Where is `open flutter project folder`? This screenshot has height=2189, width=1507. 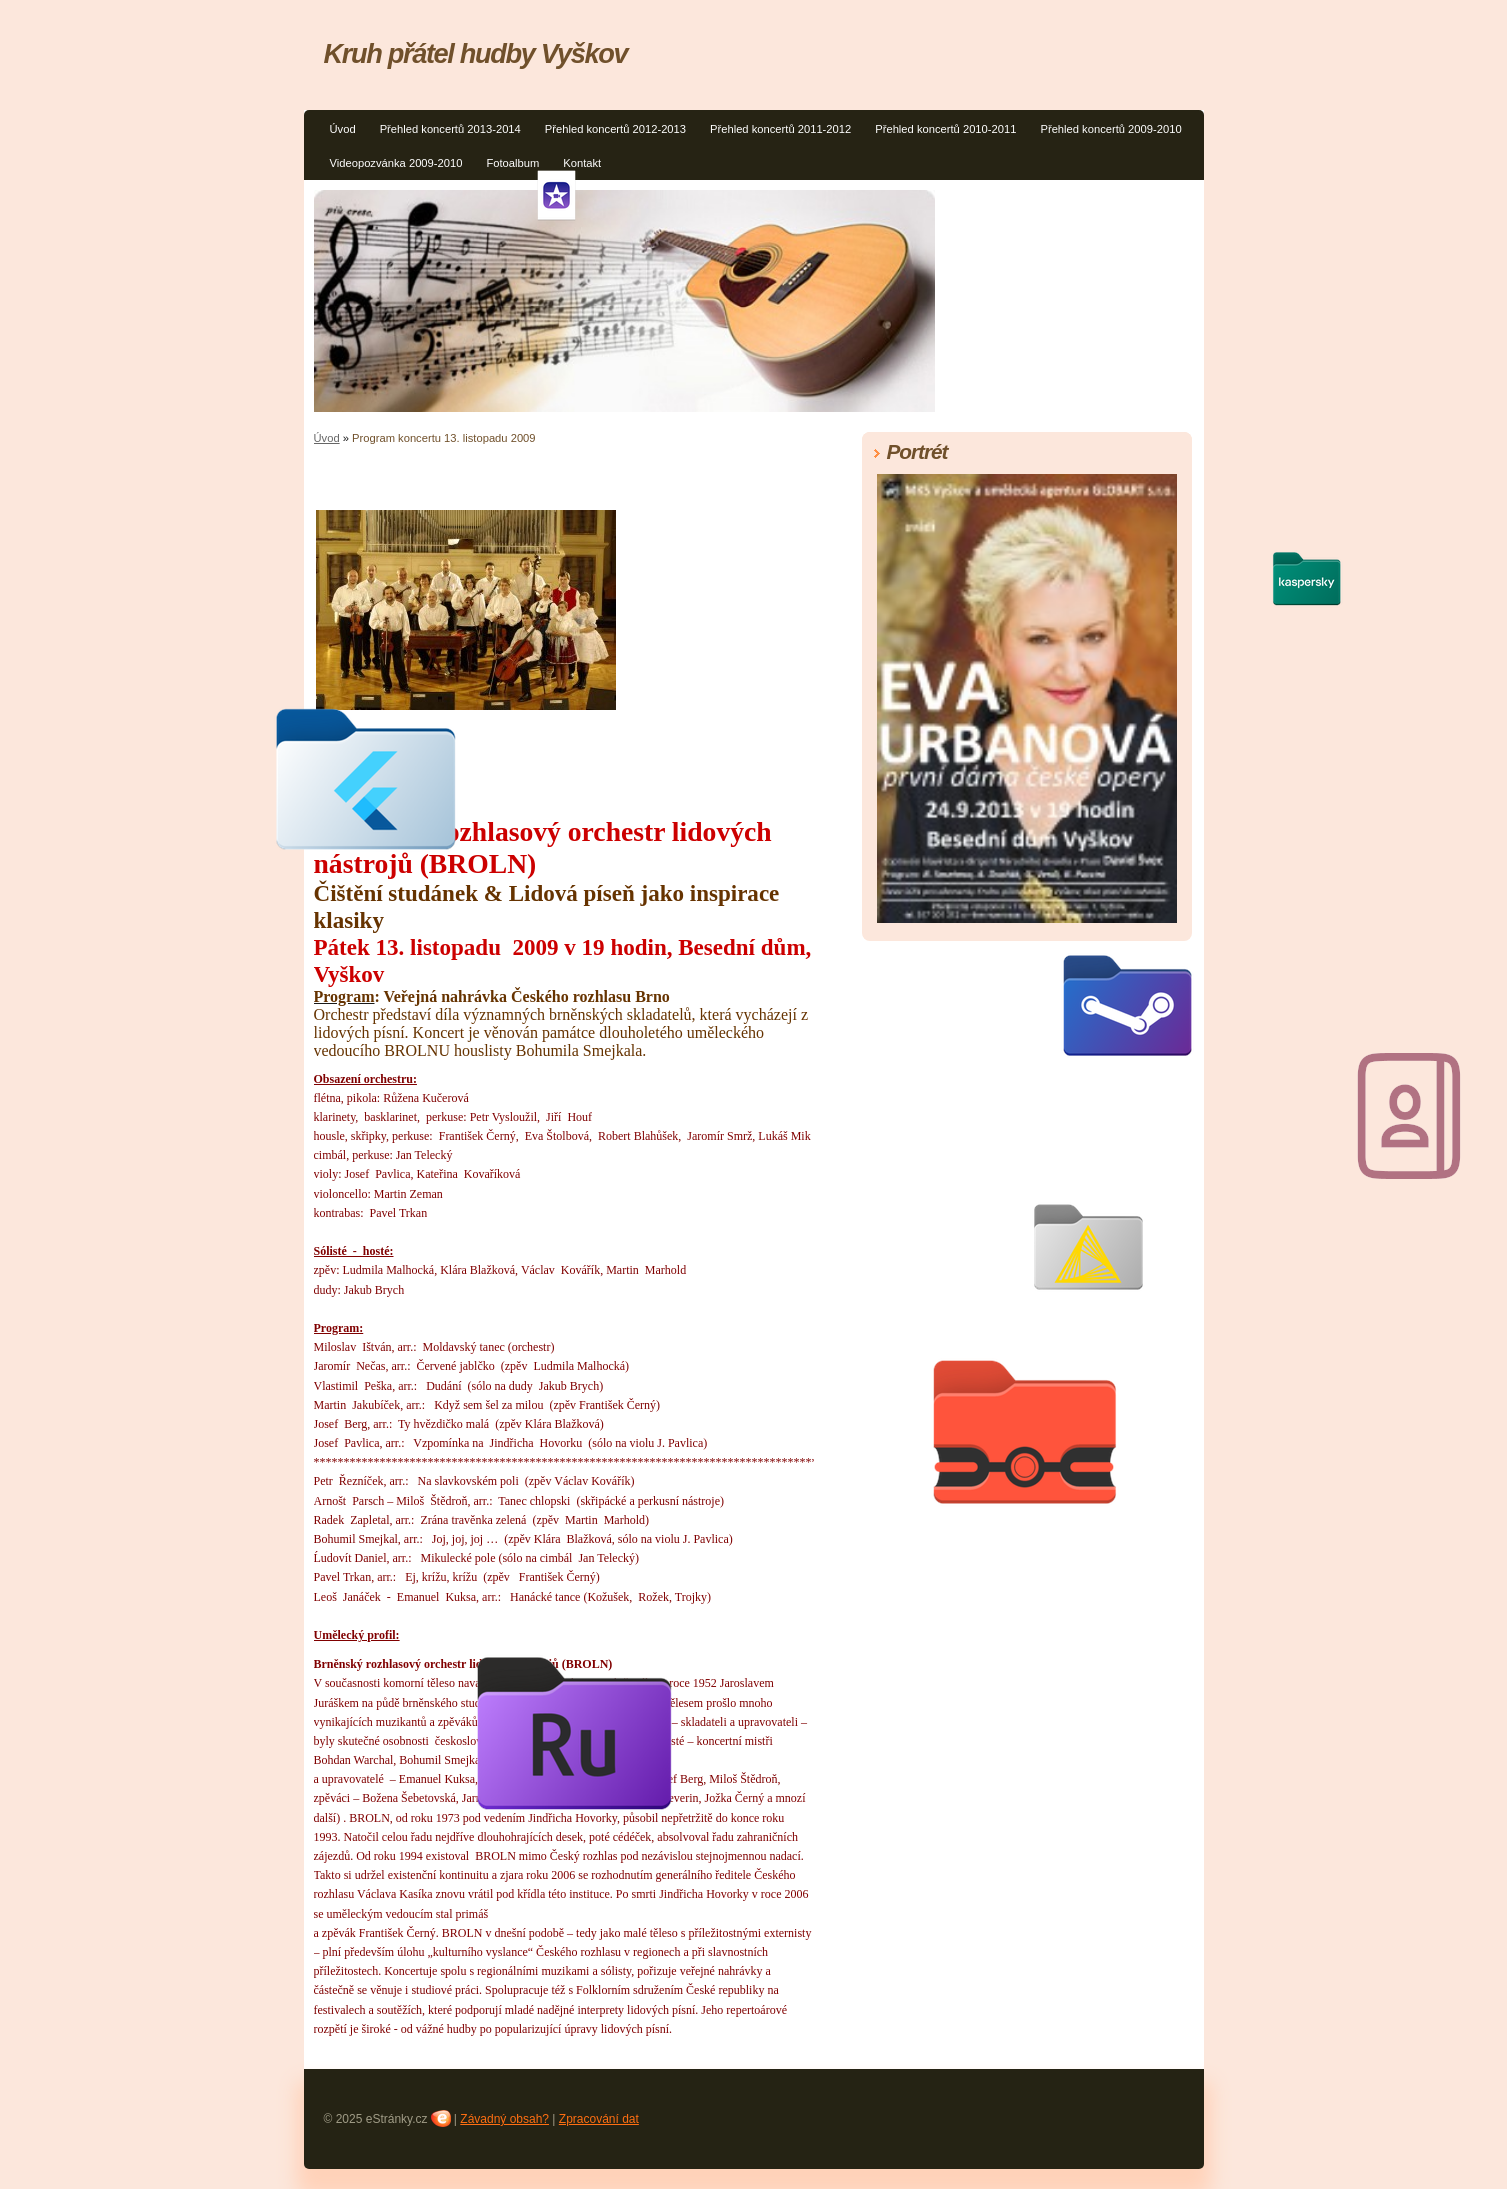
open flutter project folder is located at coordinates (365, 784).